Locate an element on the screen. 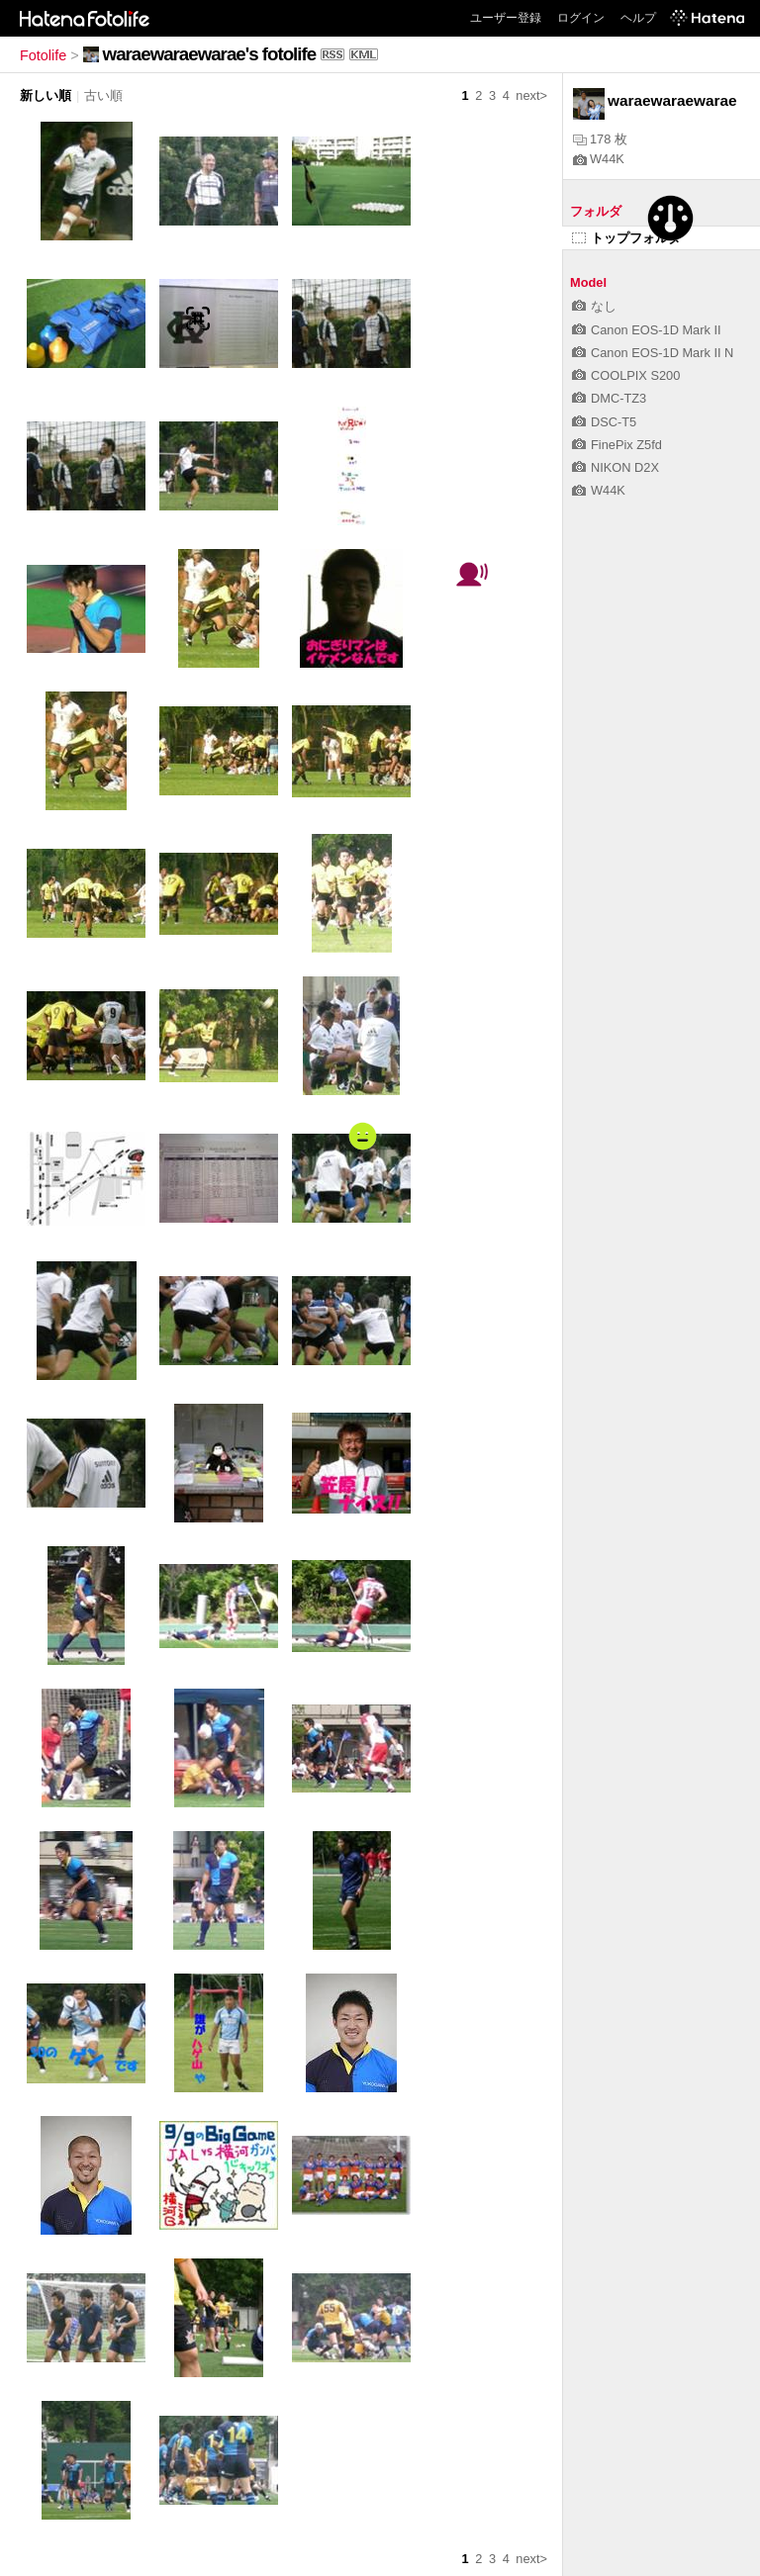 The height and width of the screenshot is (2576, 760). indicate neutral or no mood selected is located at coordinates (362, 1136).